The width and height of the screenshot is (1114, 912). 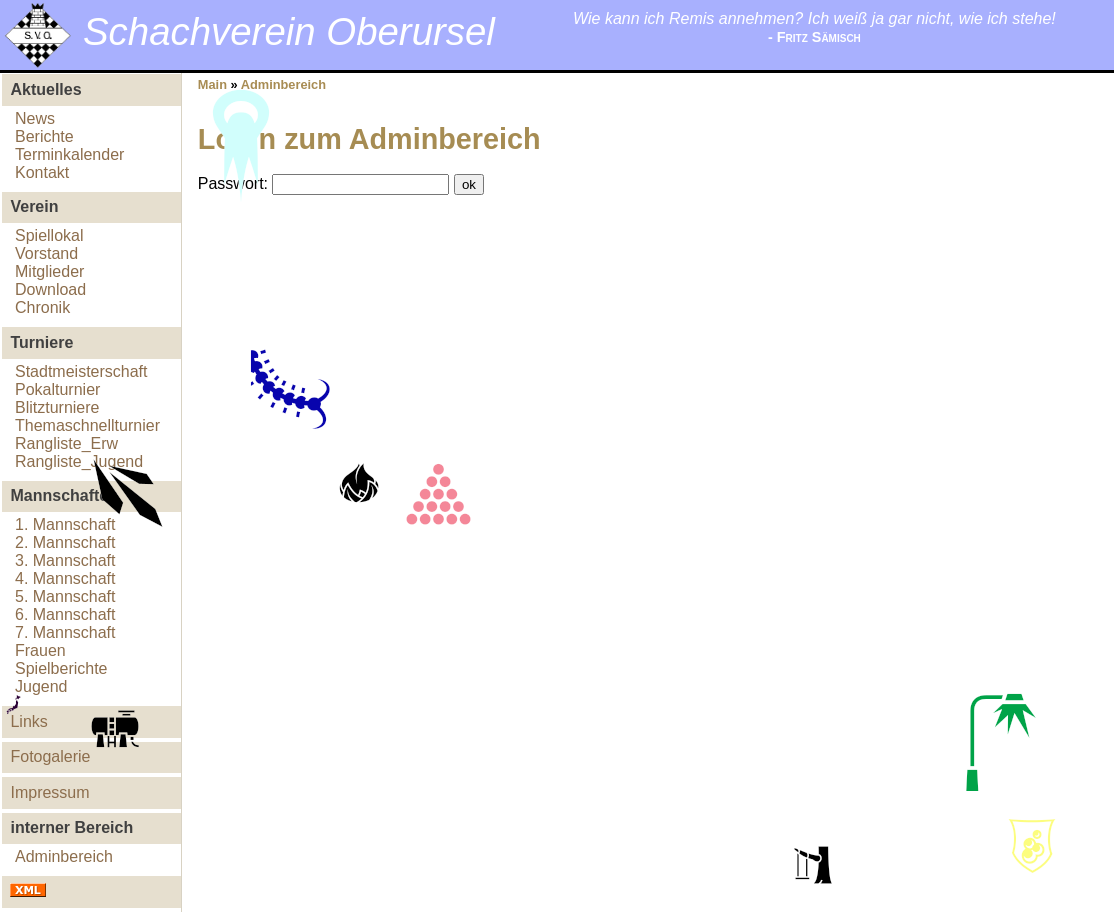 I want to click on view fuel tank status or capacity, so click(x=115, y=723).